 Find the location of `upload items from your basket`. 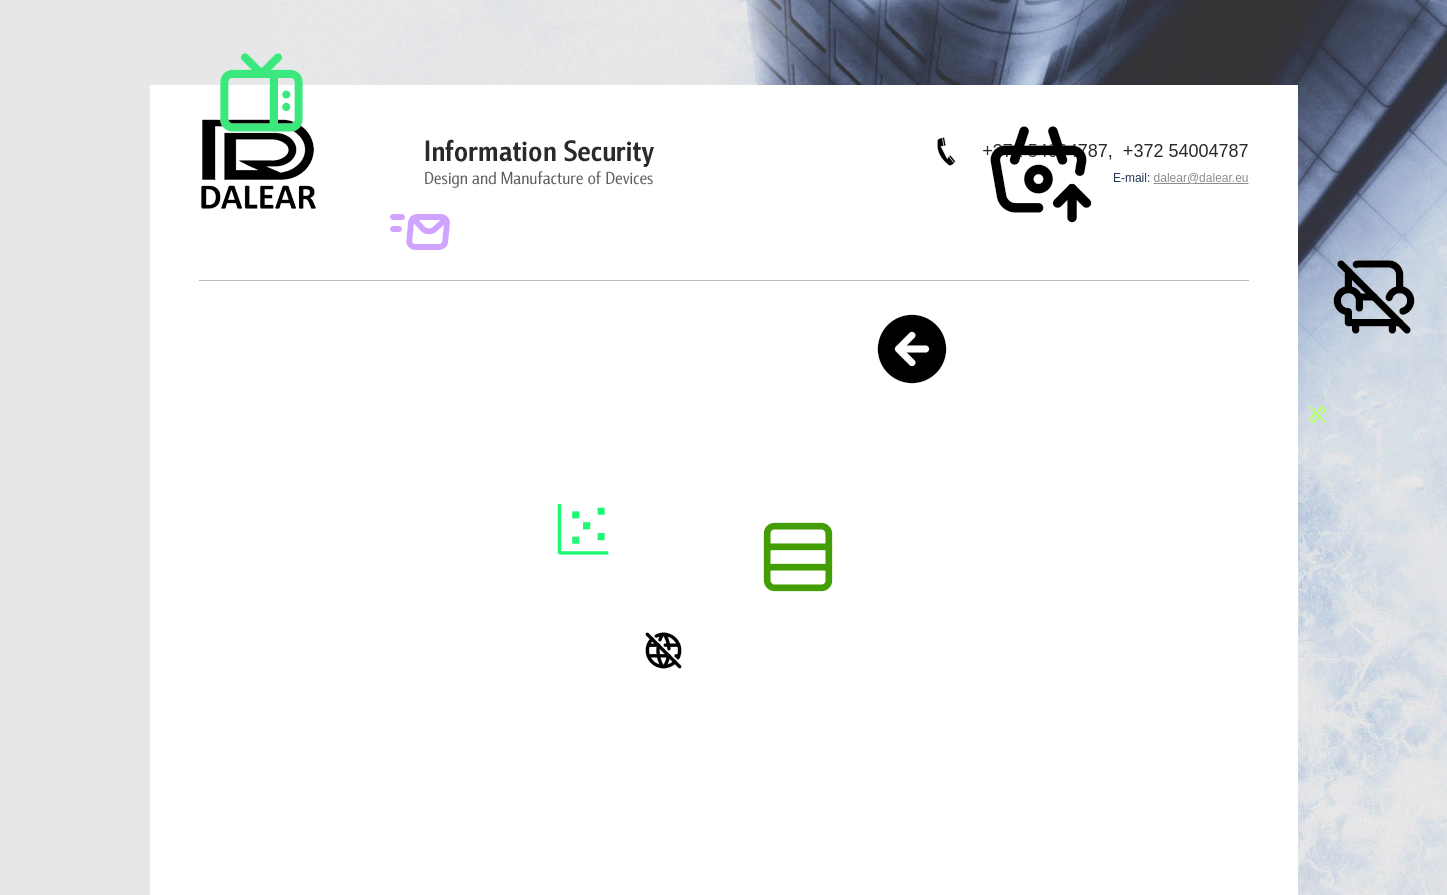

upload items from your basket is located at coordinates (1038, 169).